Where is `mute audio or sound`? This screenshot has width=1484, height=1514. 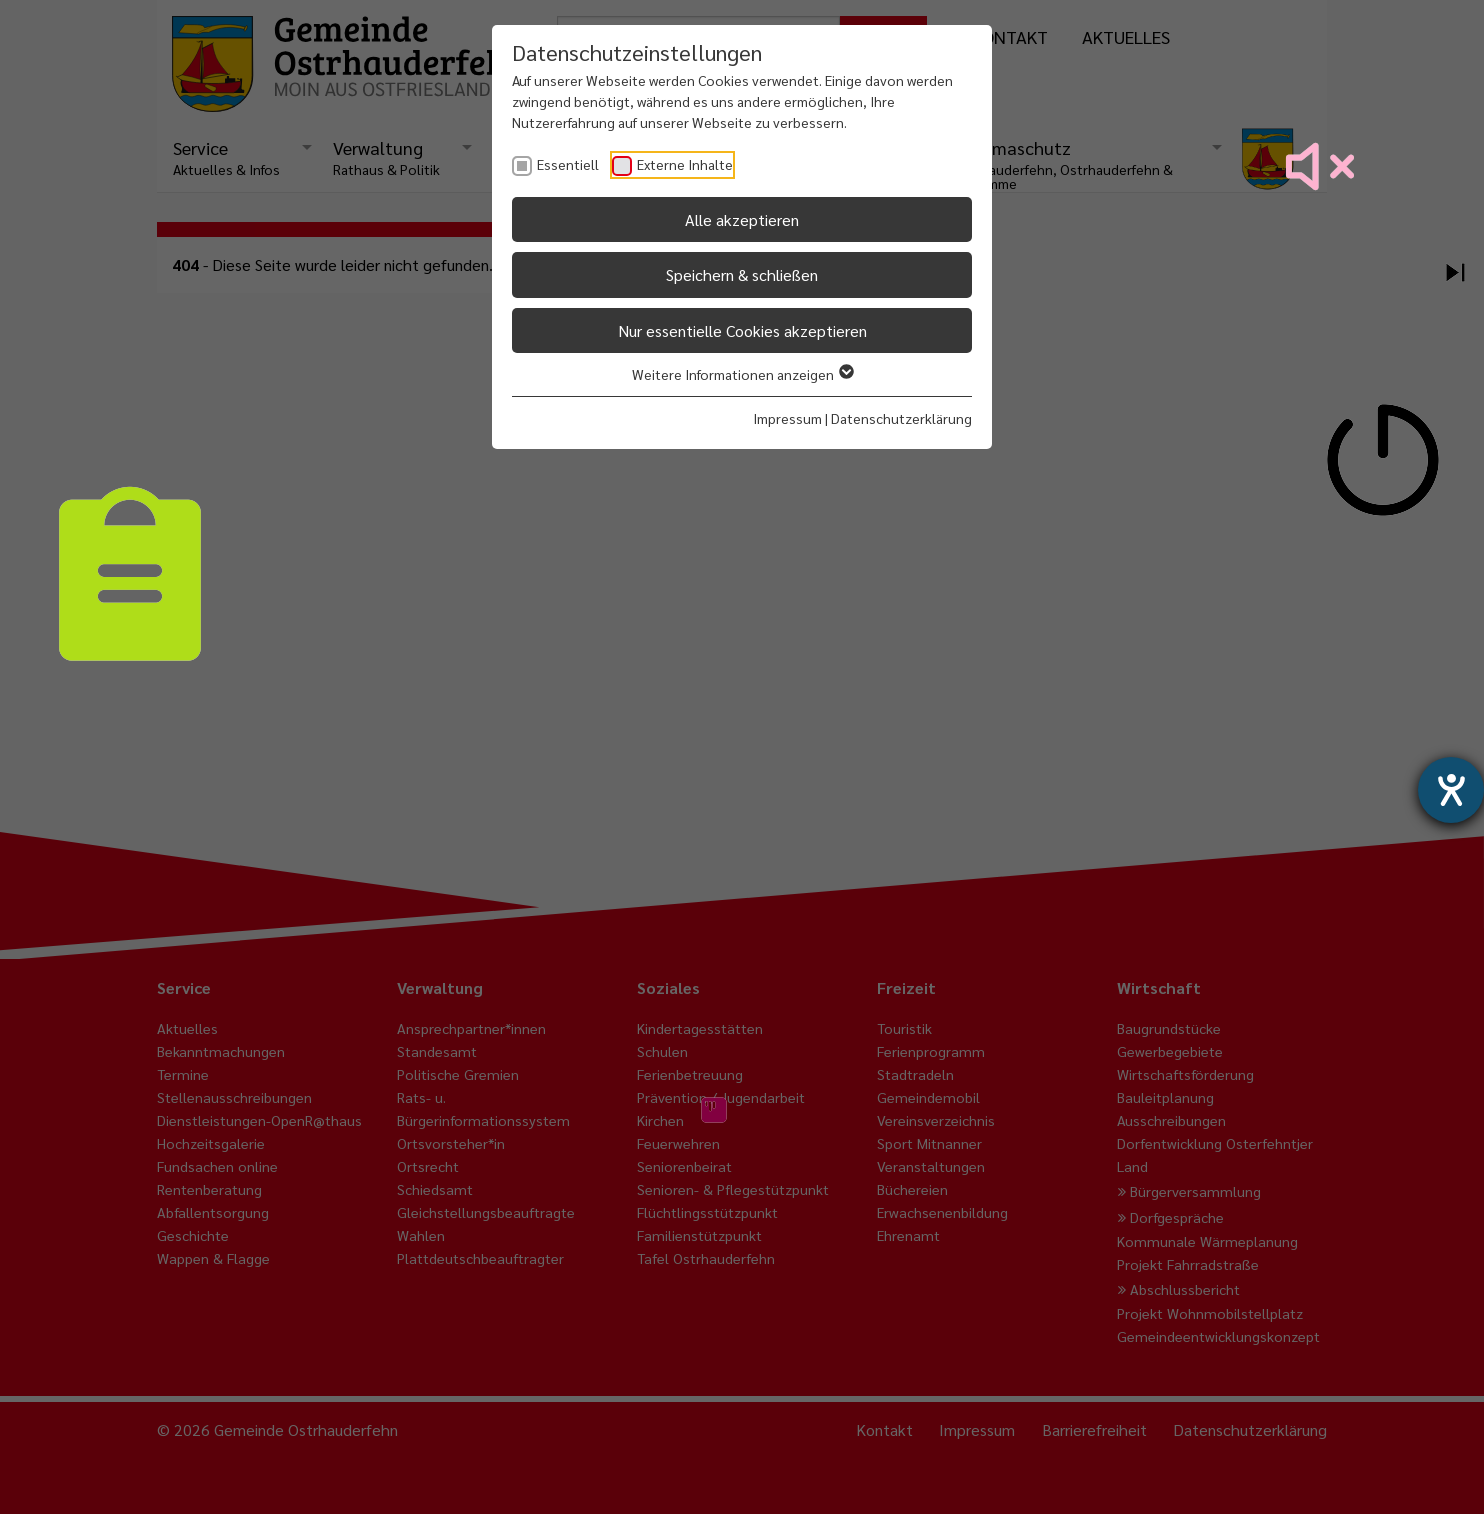
mute audio or sound is located at coordinates (1318, 166).